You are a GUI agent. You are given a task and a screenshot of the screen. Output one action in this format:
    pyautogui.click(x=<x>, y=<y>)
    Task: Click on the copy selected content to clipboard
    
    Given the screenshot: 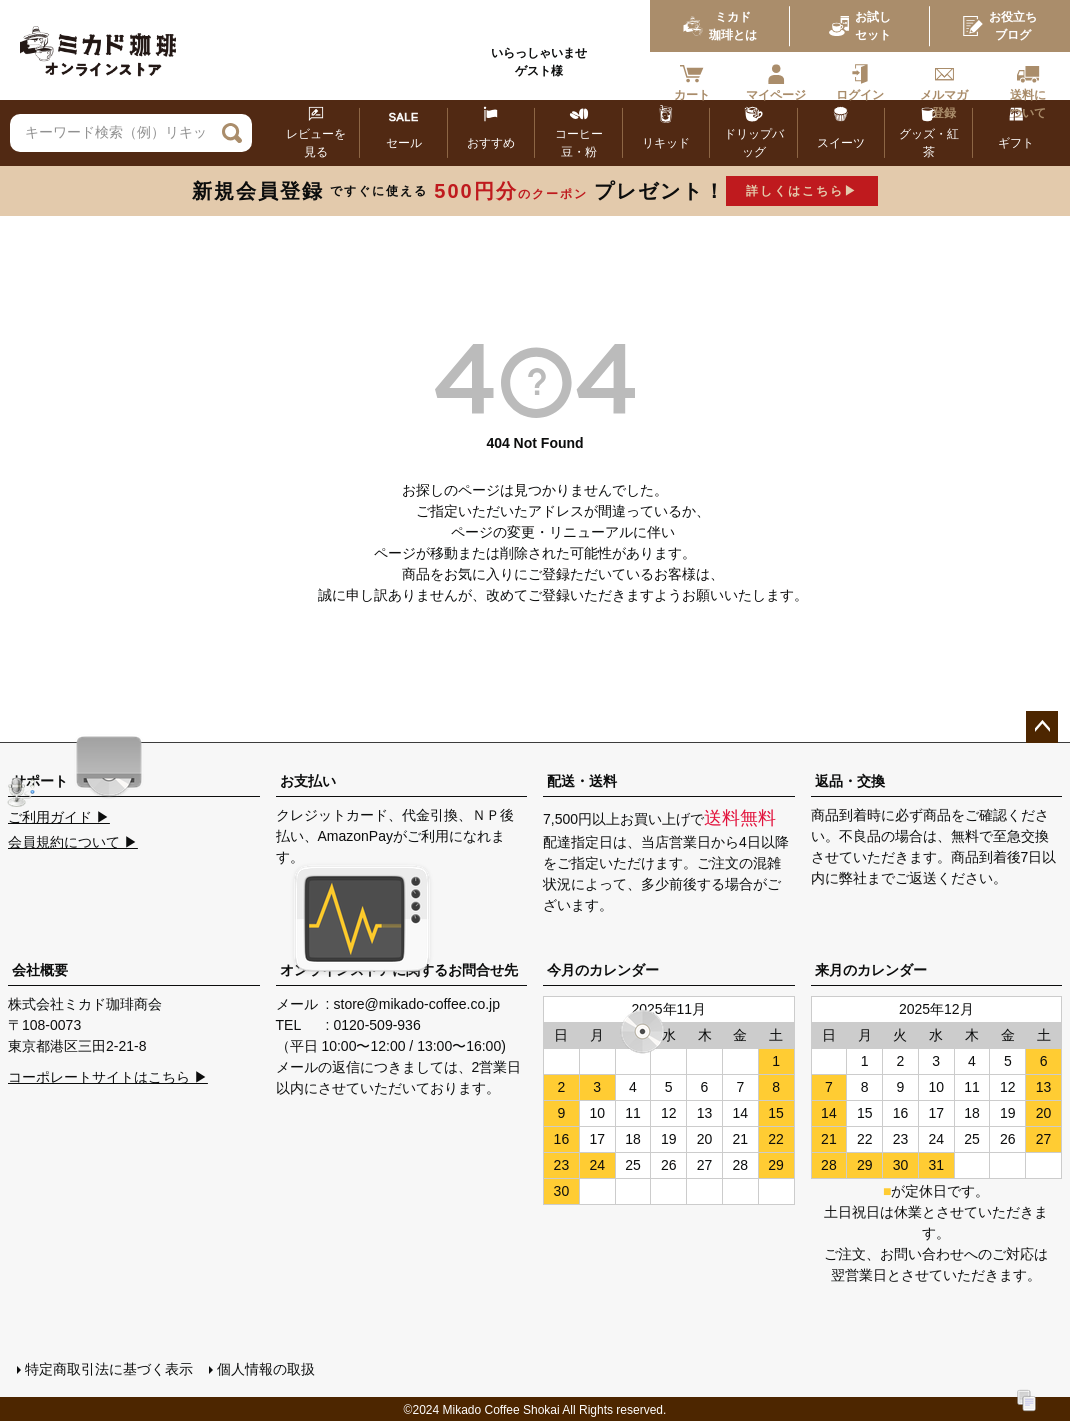 What is the action you would take?
    pyautogui.click(x=1026, y=1400)
    